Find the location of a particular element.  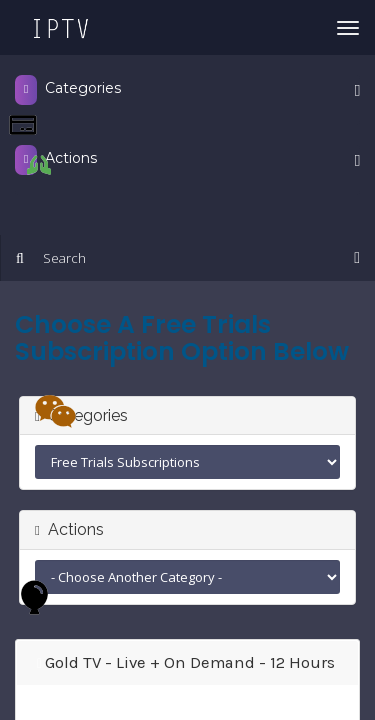

express gratitude or thanks is located at coordinates (39, 165).